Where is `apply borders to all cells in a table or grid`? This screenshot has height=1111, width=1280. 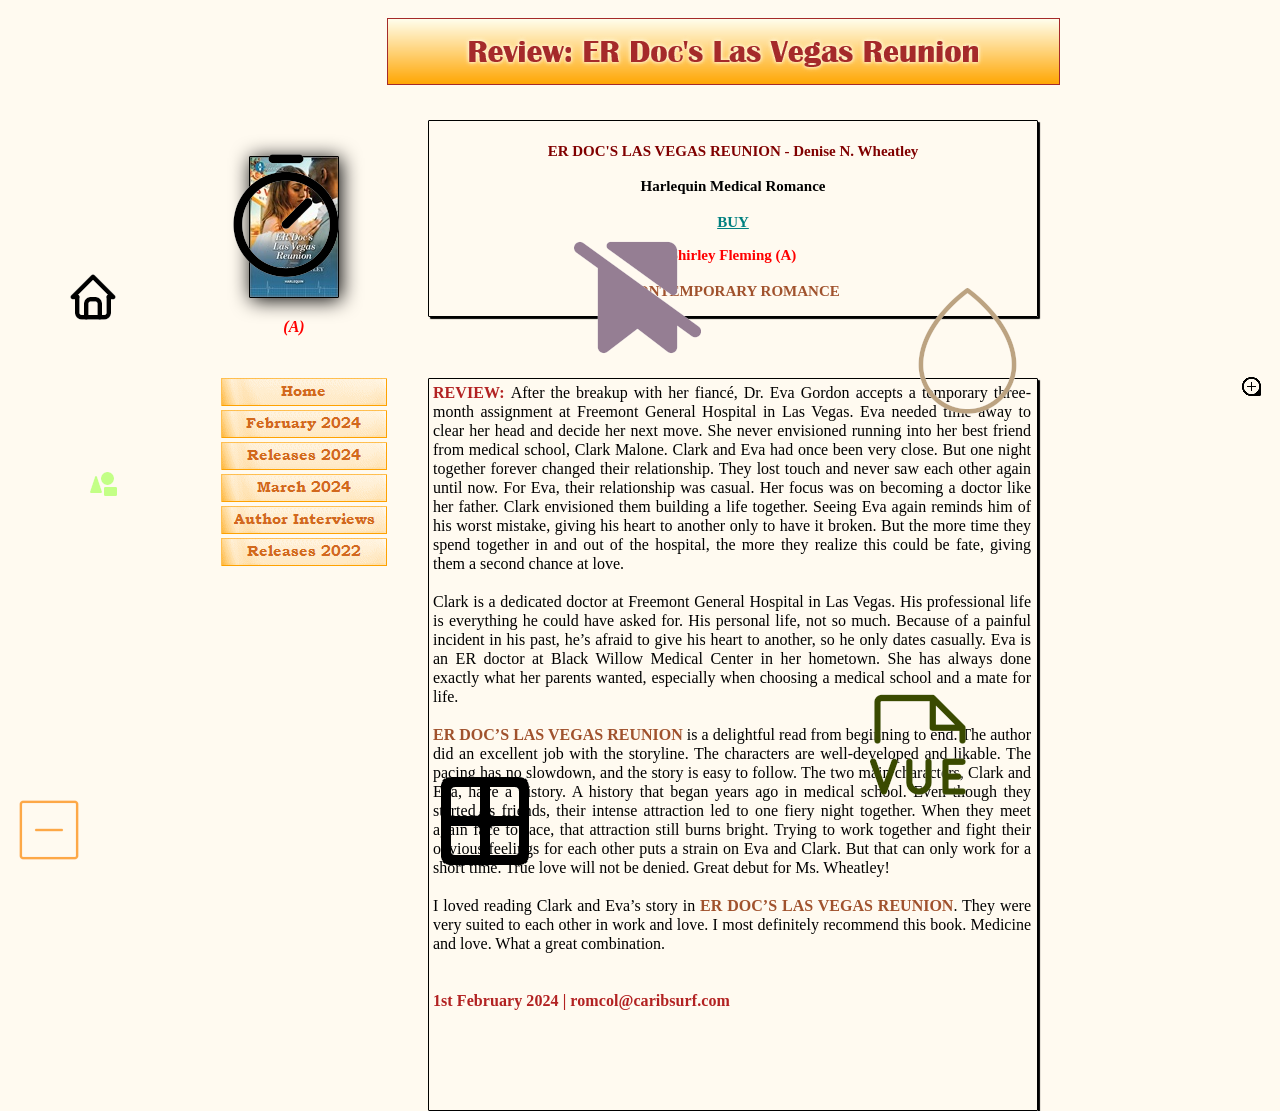
apply borders to all cells in a table or grid is located at coordinates (485, 821).